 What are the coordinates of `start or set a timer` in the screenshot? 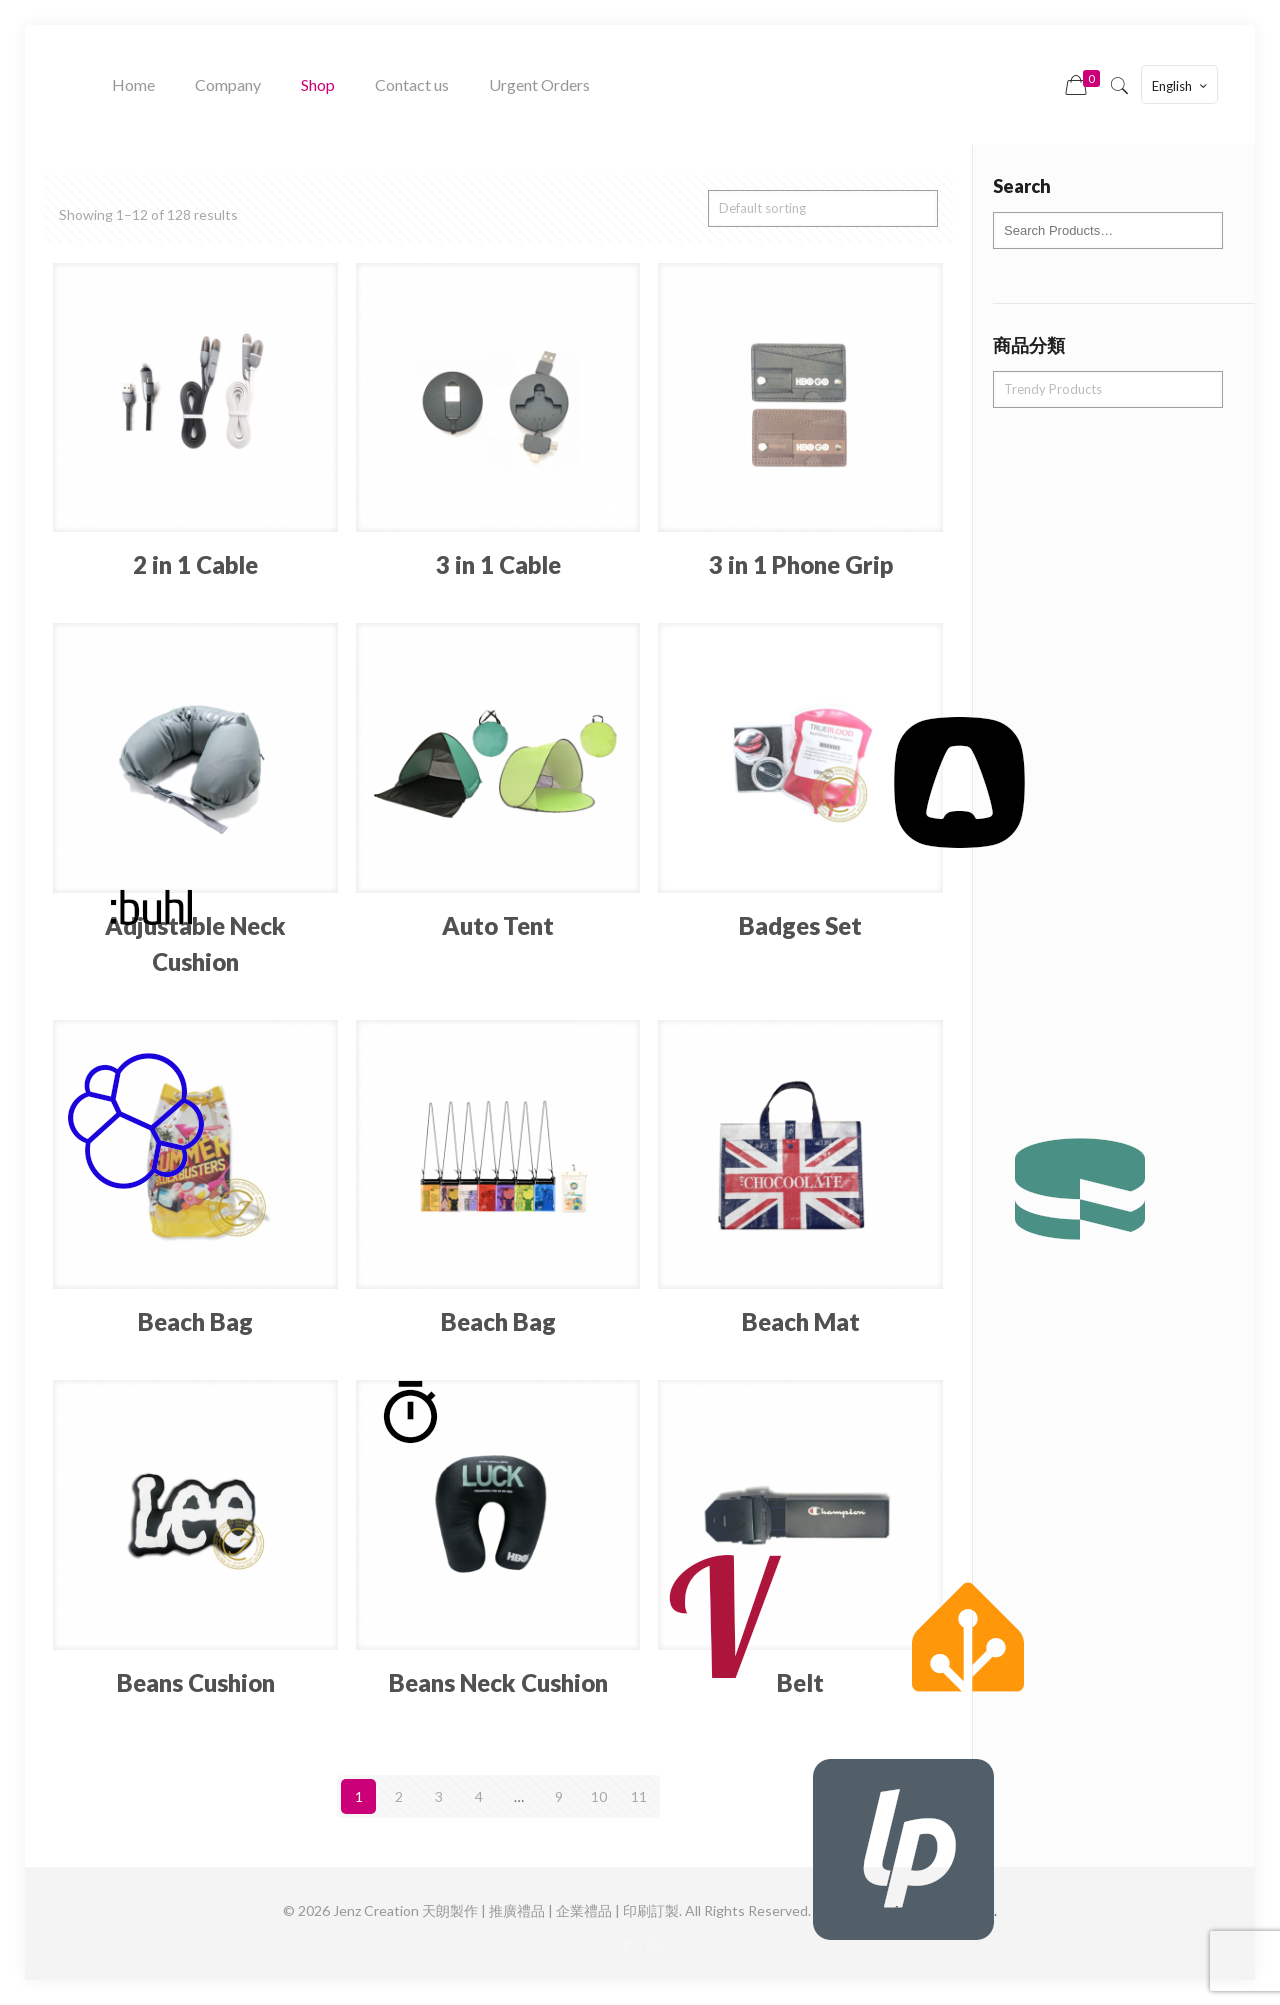 It's located at (410, 1413).